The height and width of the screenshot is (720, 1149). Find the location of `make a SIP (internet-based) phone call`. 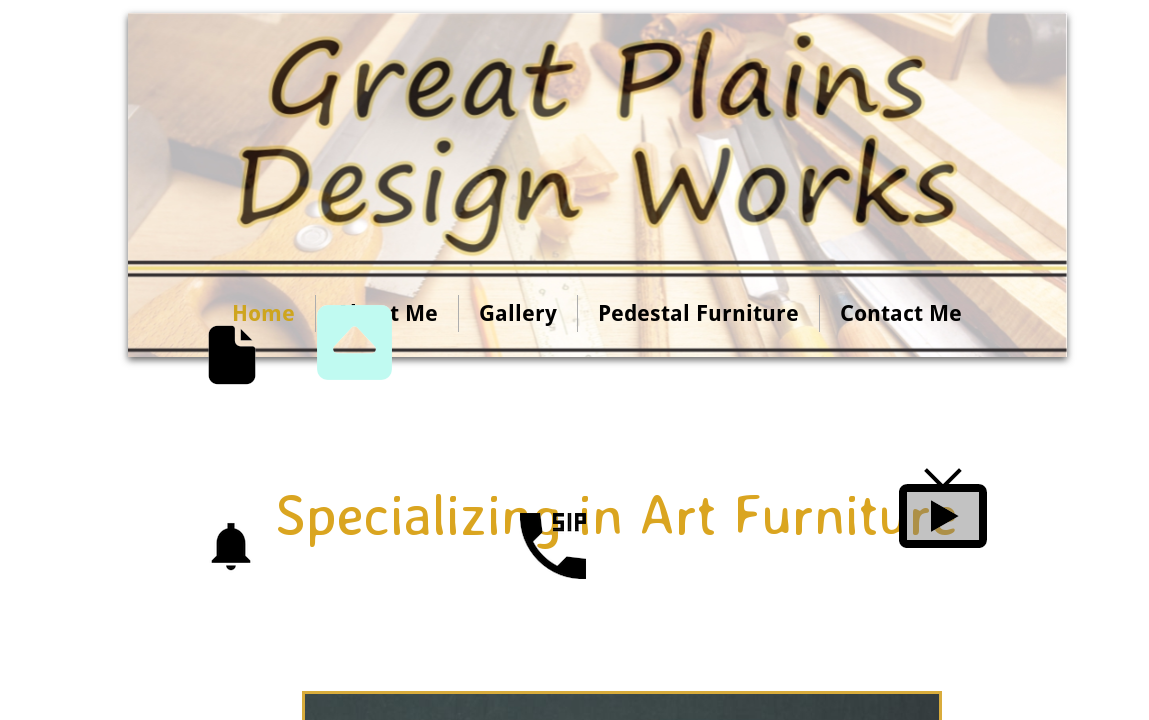

make a SIP (internet-based) phone call is located at coordinates (553, 546).